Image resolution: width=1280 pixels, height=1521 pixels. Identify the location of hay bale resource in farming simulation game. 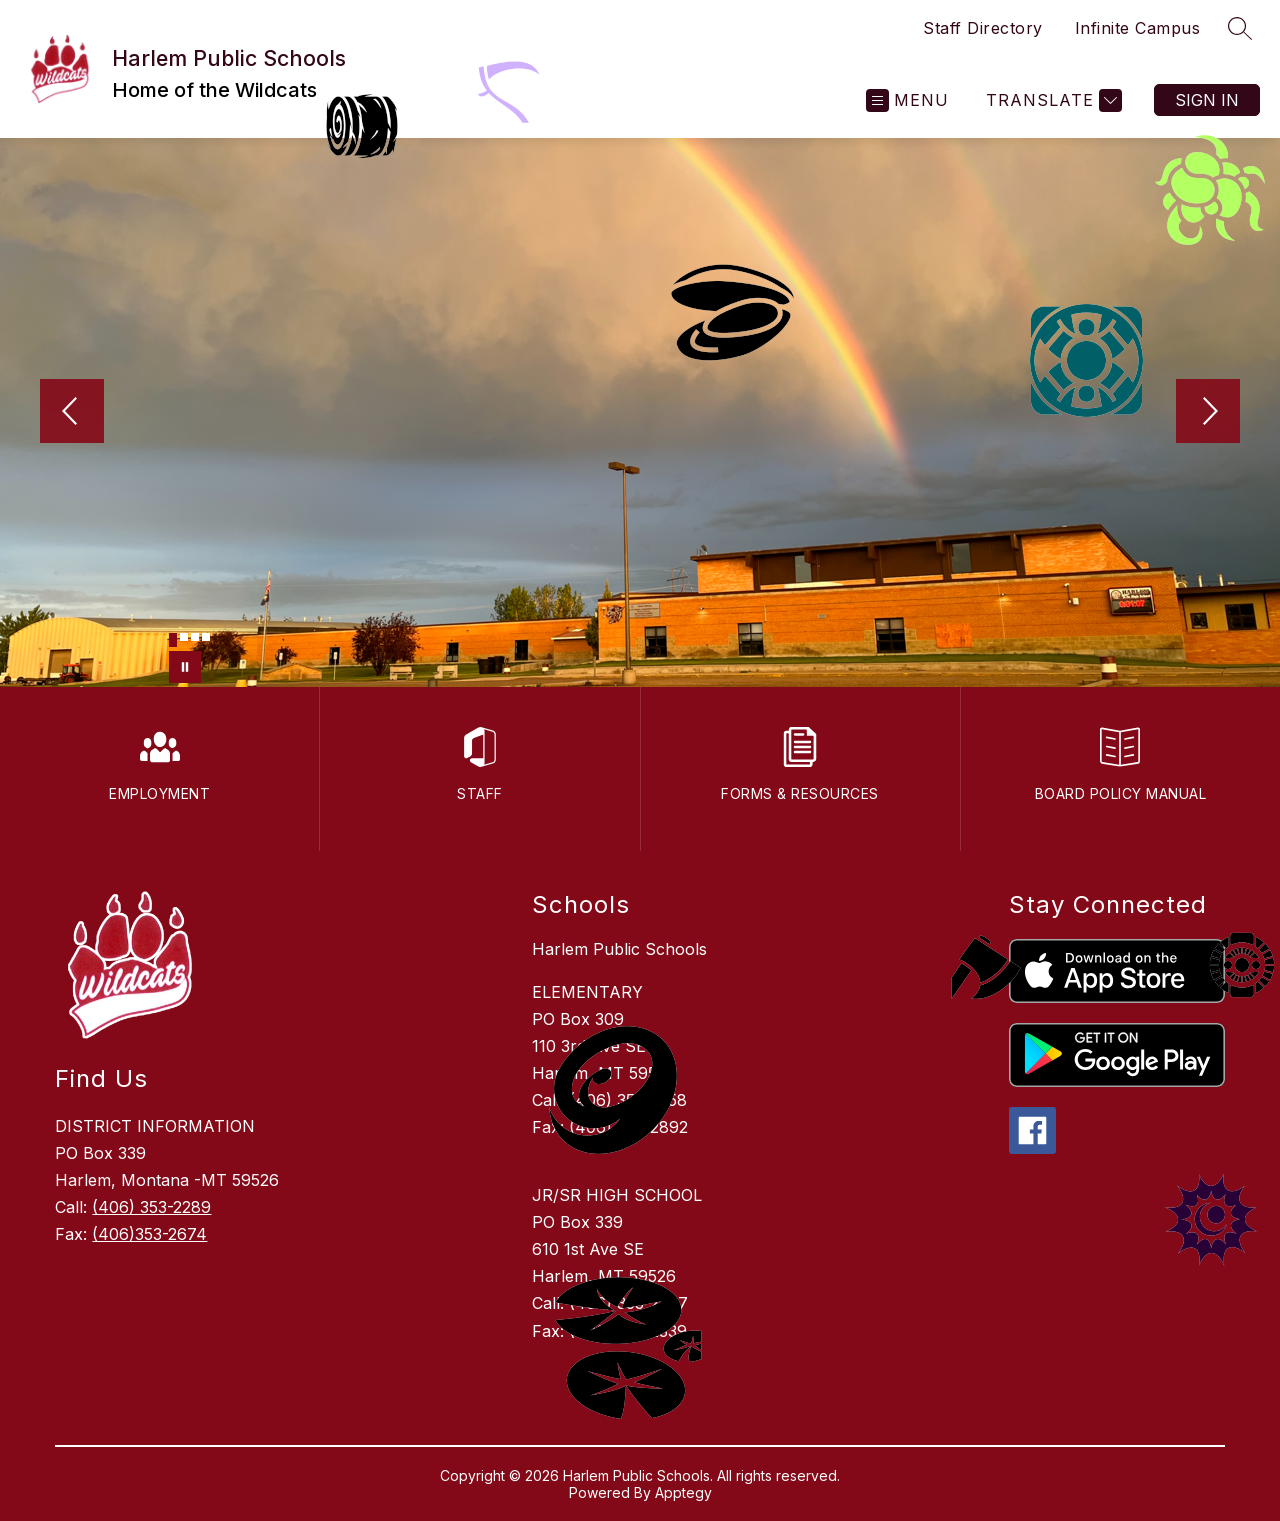
(362, 126).